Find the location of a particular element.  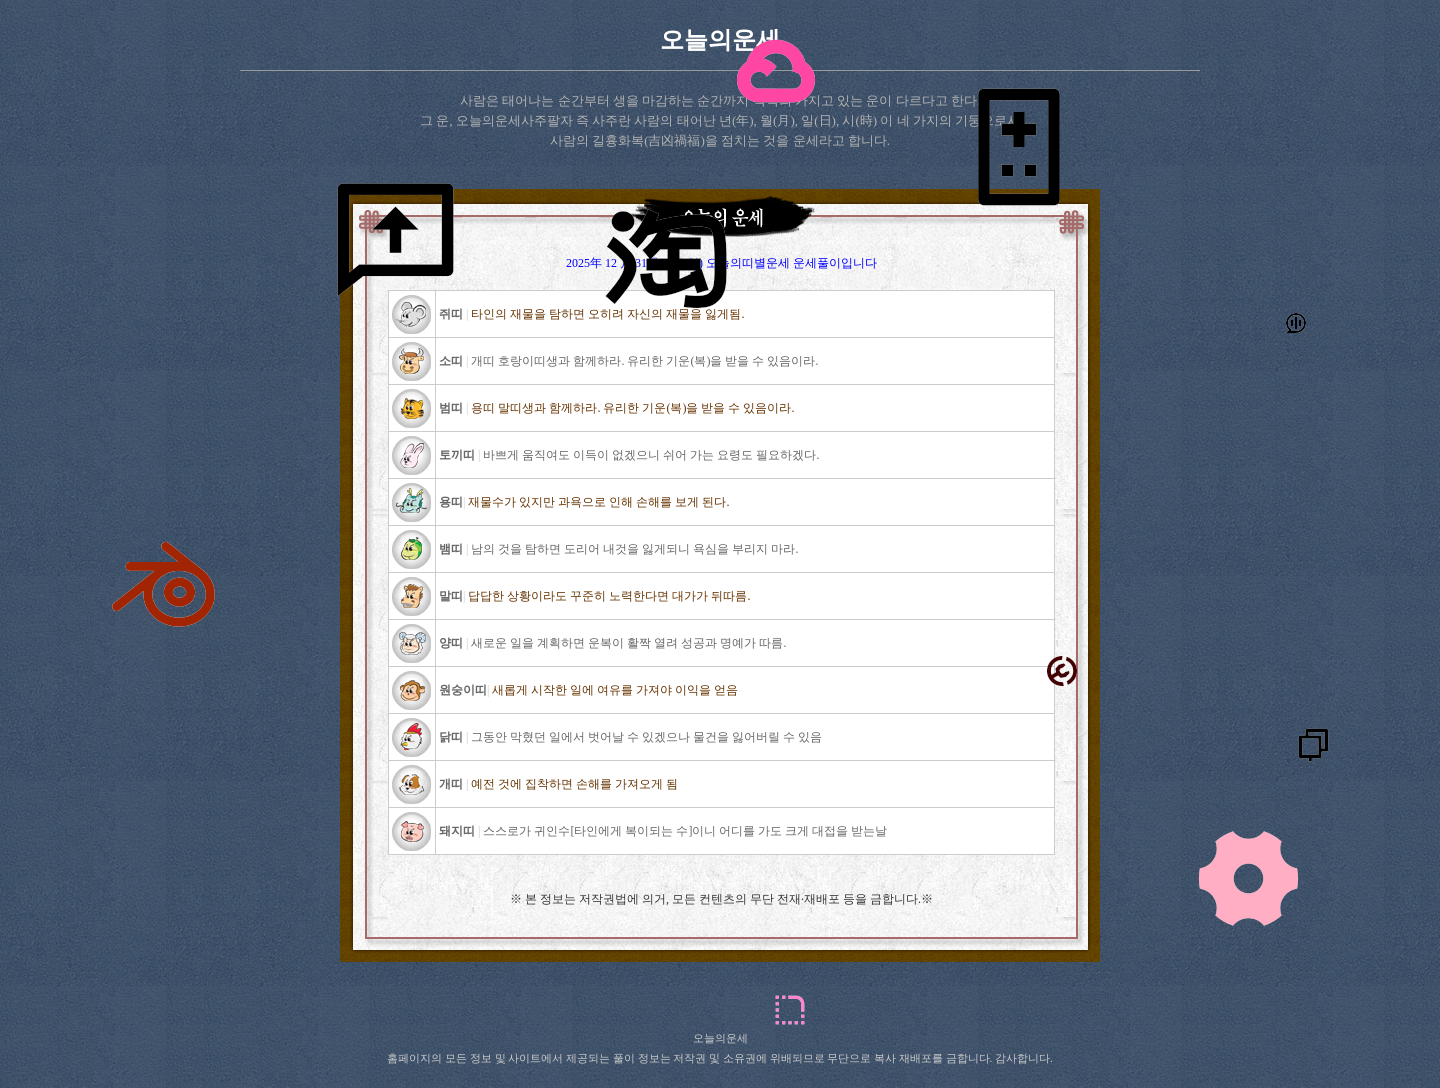

access remote control settings is located at coordinates (1019, 147).